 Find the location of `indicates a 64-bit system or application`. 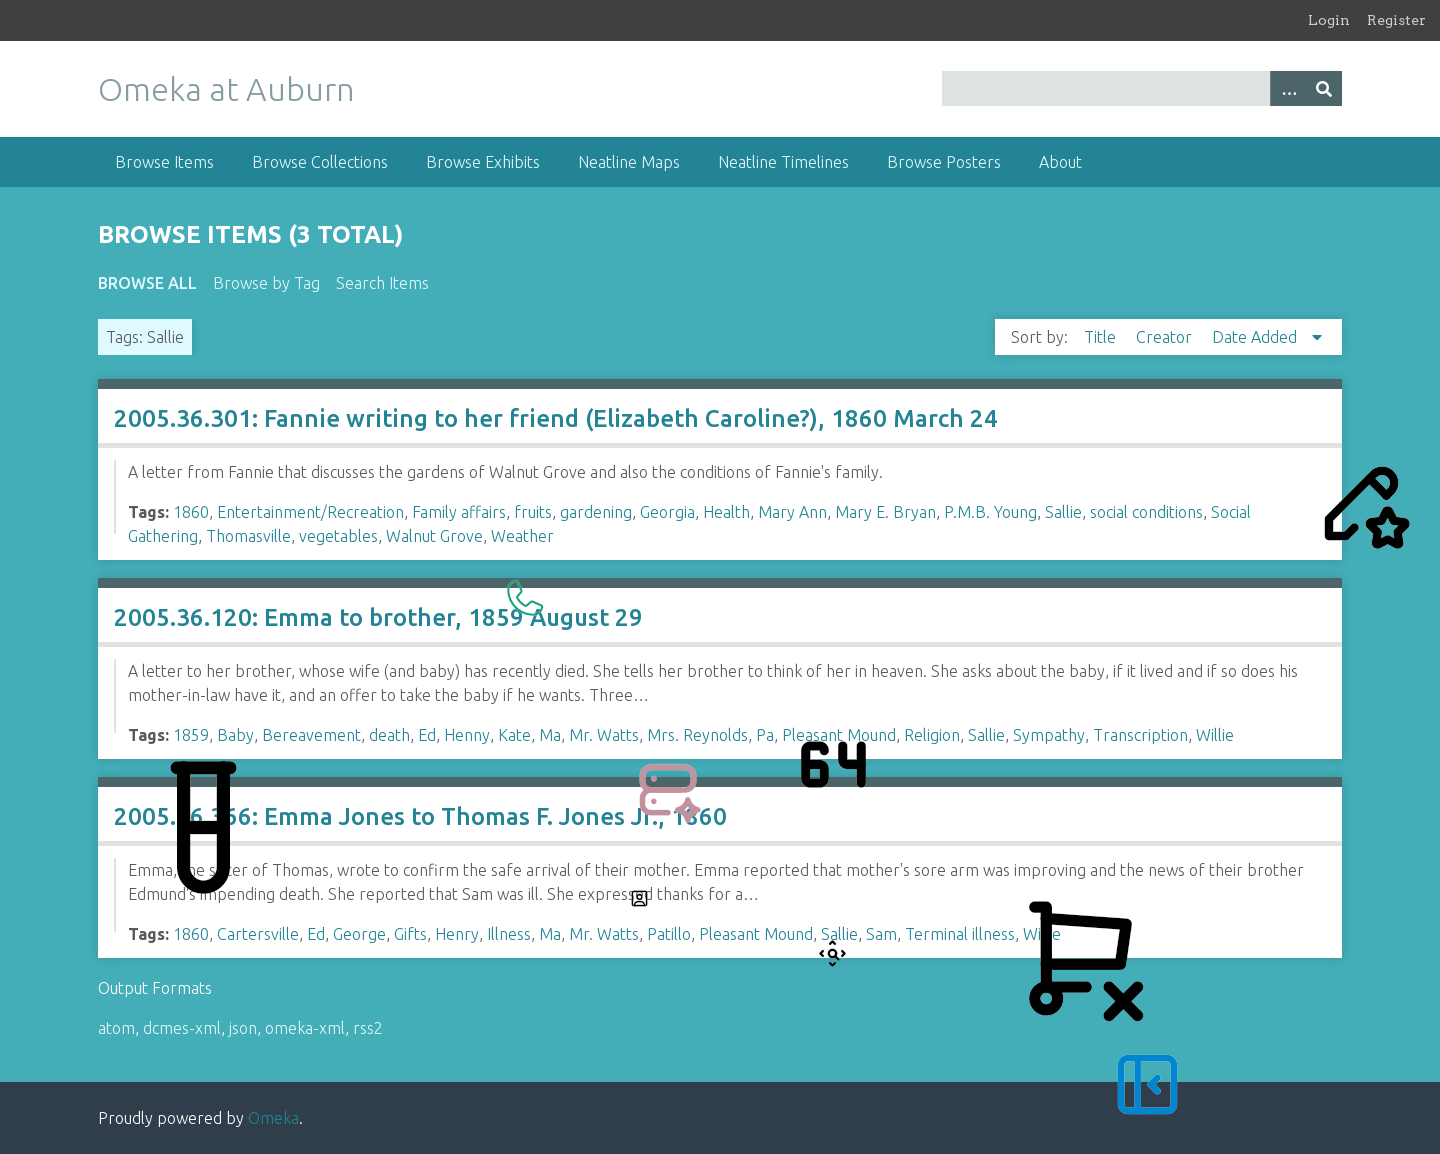

indicates a 64-bit system or application is located at coordinates (833, 764).